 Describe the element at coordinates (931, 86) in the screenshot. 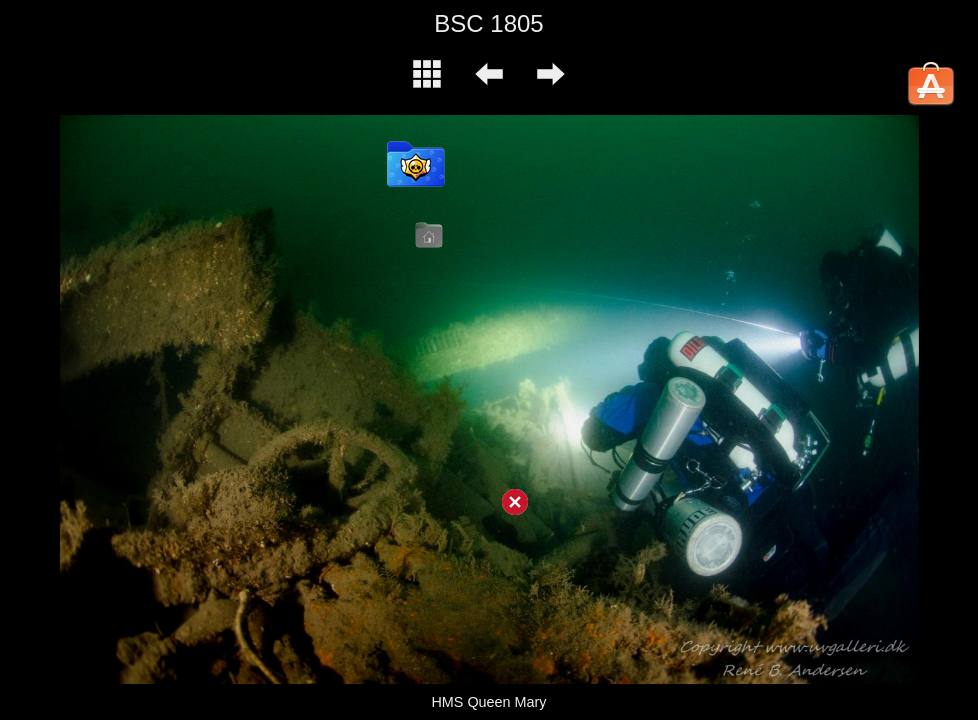

I see `open the software center to browse and install apps` at that location.